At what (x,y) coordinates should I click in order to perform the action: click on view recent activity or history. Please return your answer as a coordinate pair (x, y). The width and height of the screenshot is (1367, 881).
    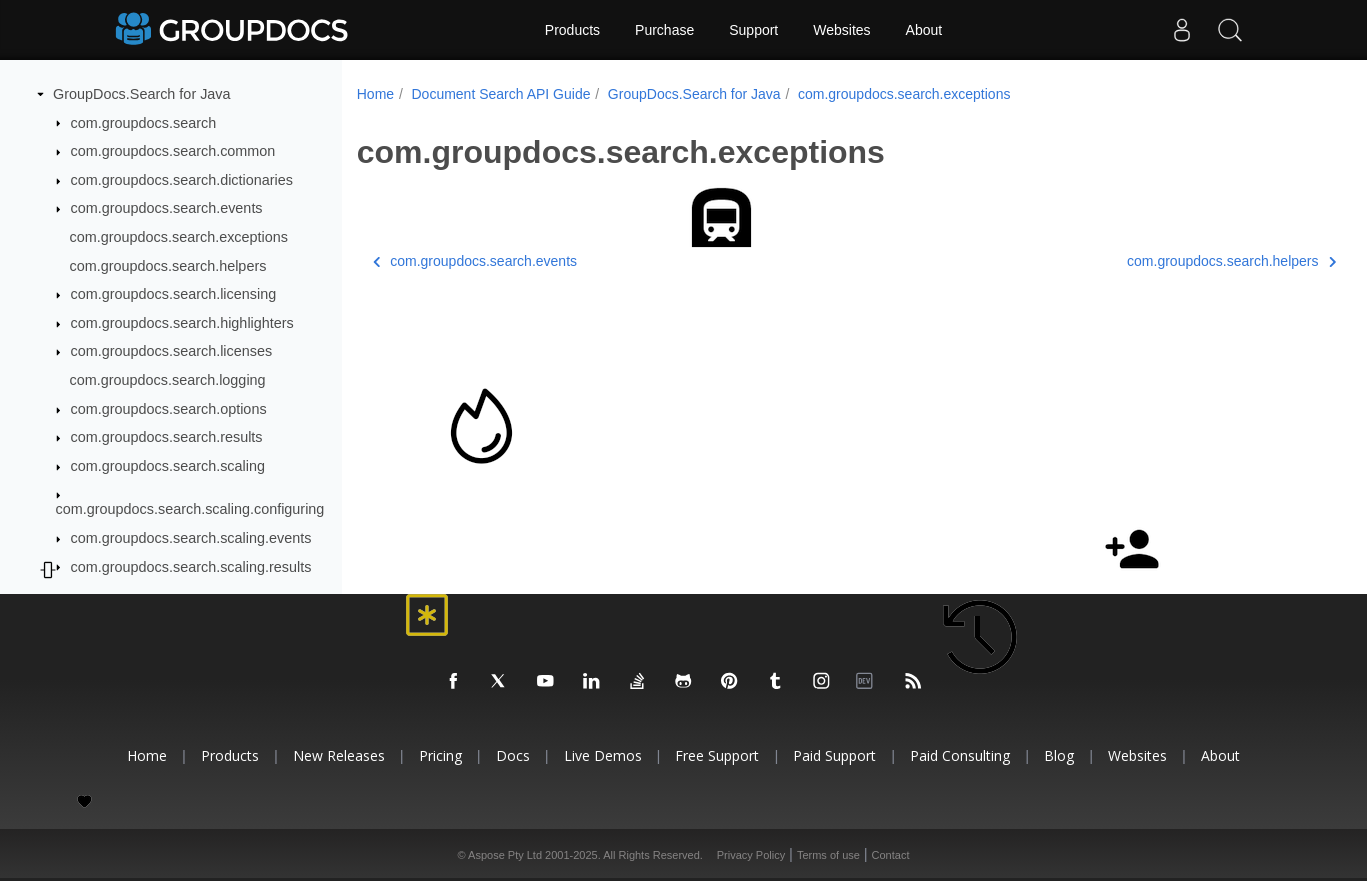
    Looking at the image, I should click on (980, 637).